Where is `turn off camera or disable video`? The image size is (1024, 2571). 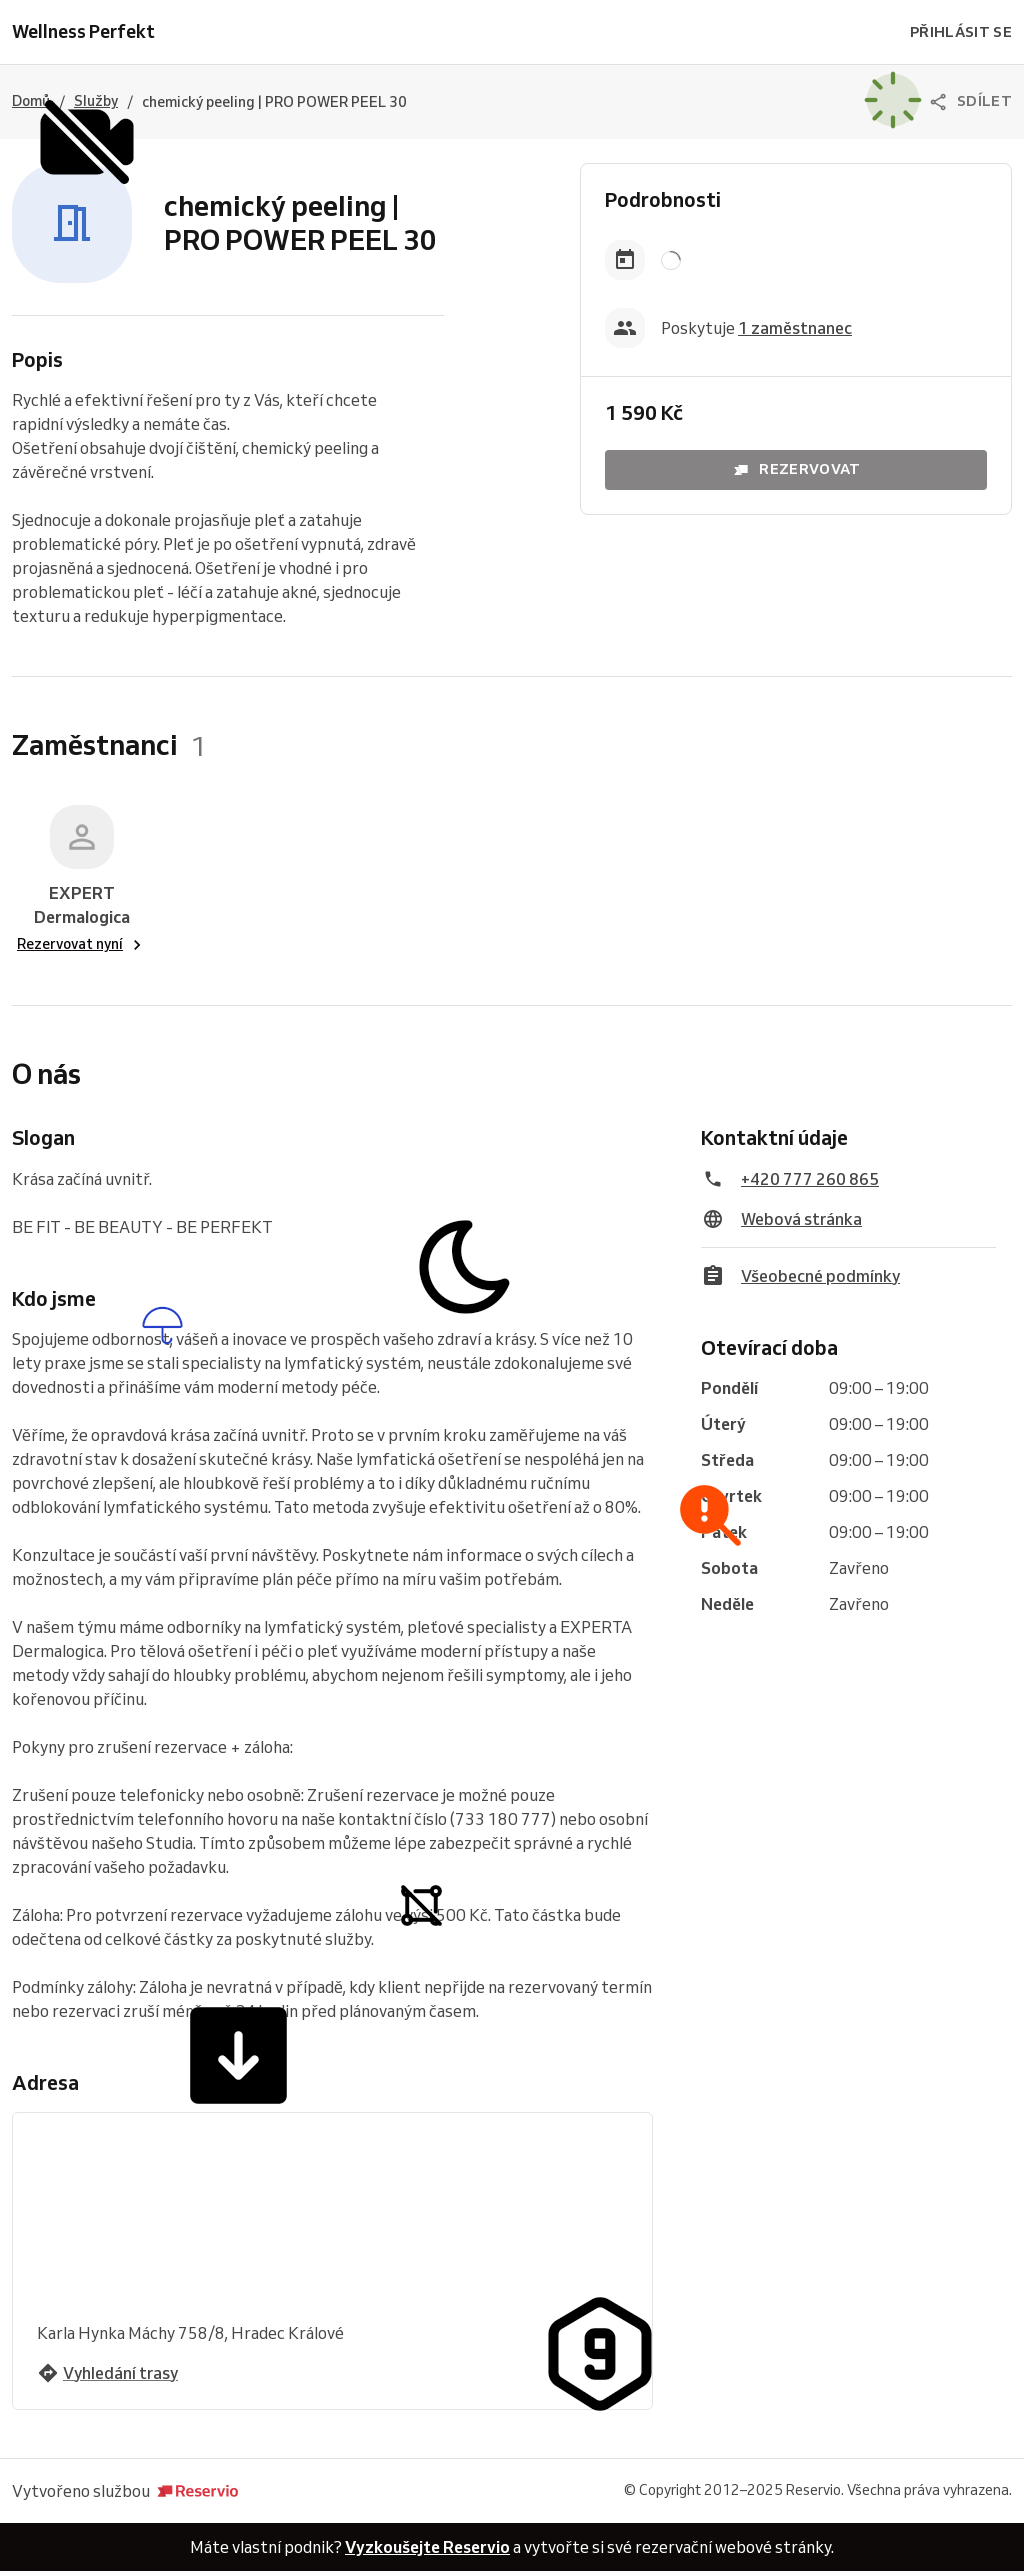
turn off camera or disable video is located at coordinates (87, 142).